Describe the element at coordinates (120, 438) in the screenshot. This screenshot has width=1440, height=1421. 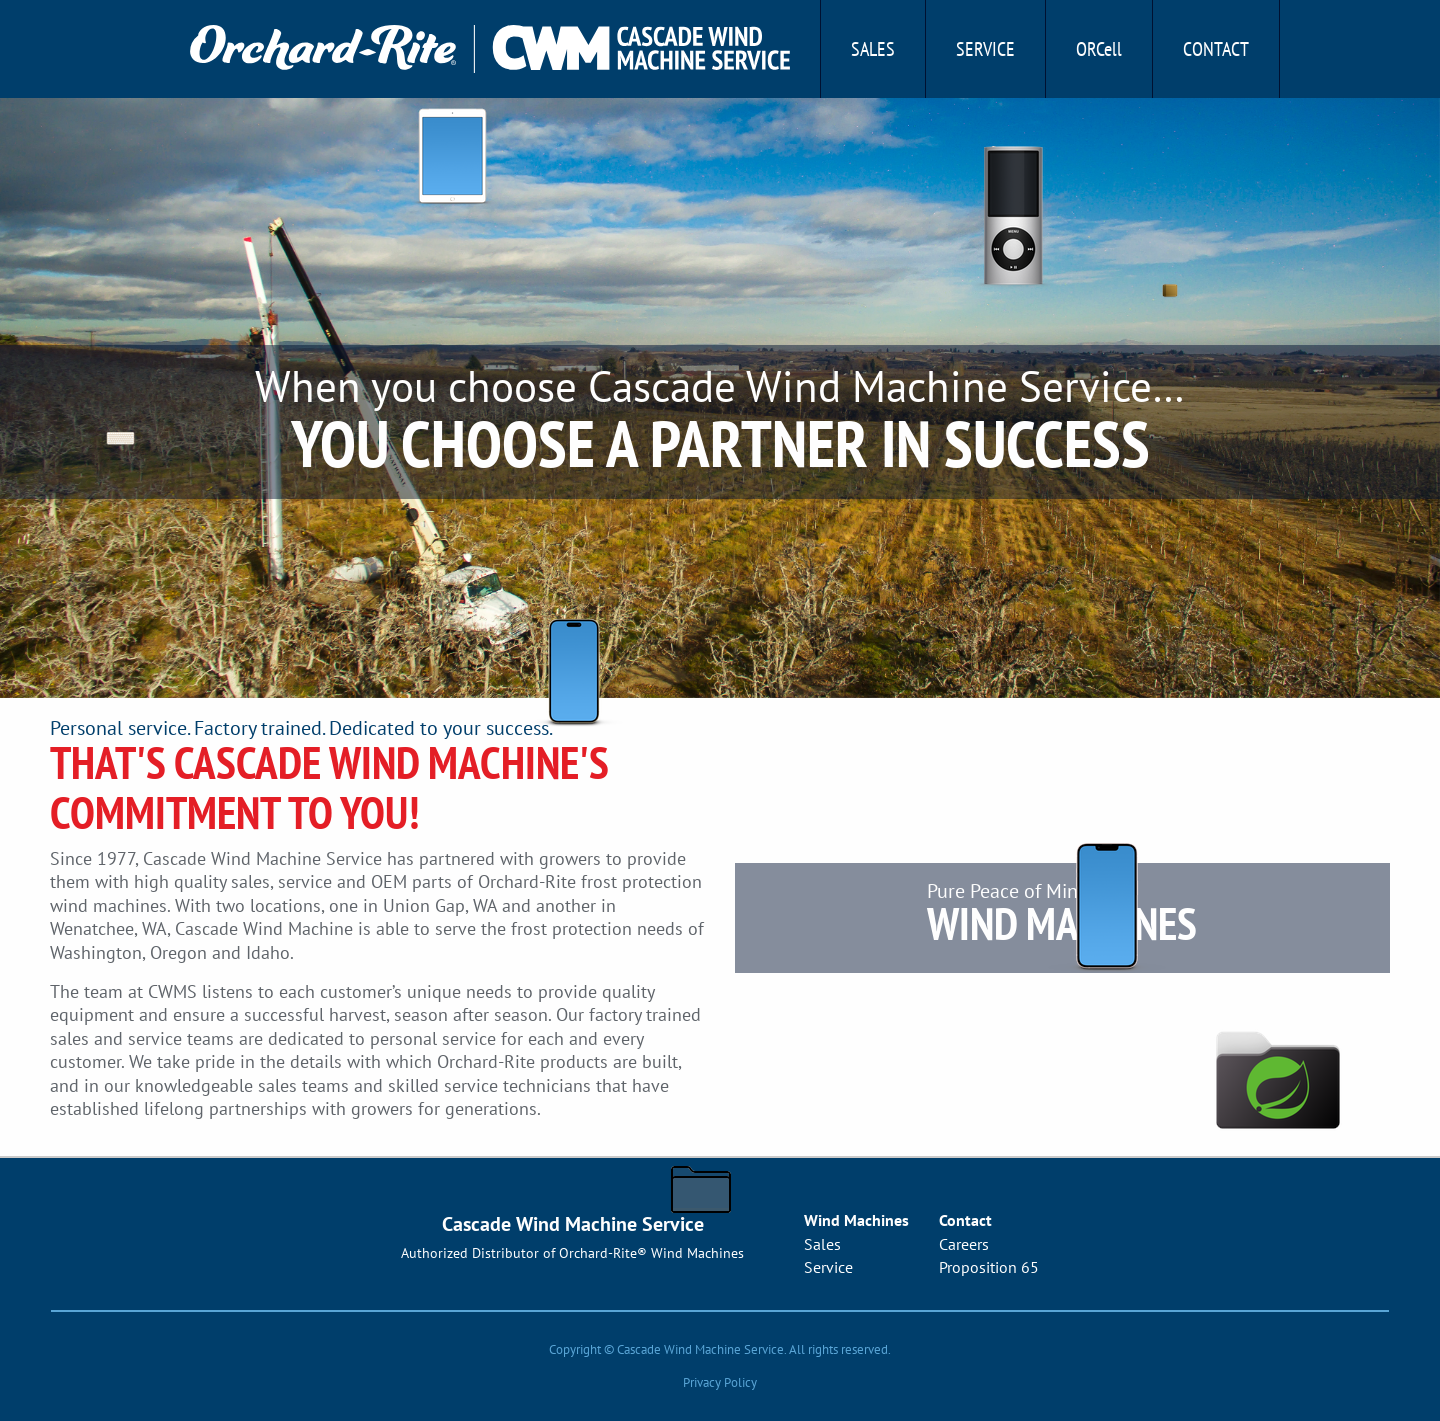
I see `bluetooth keyboard connected` at that location.